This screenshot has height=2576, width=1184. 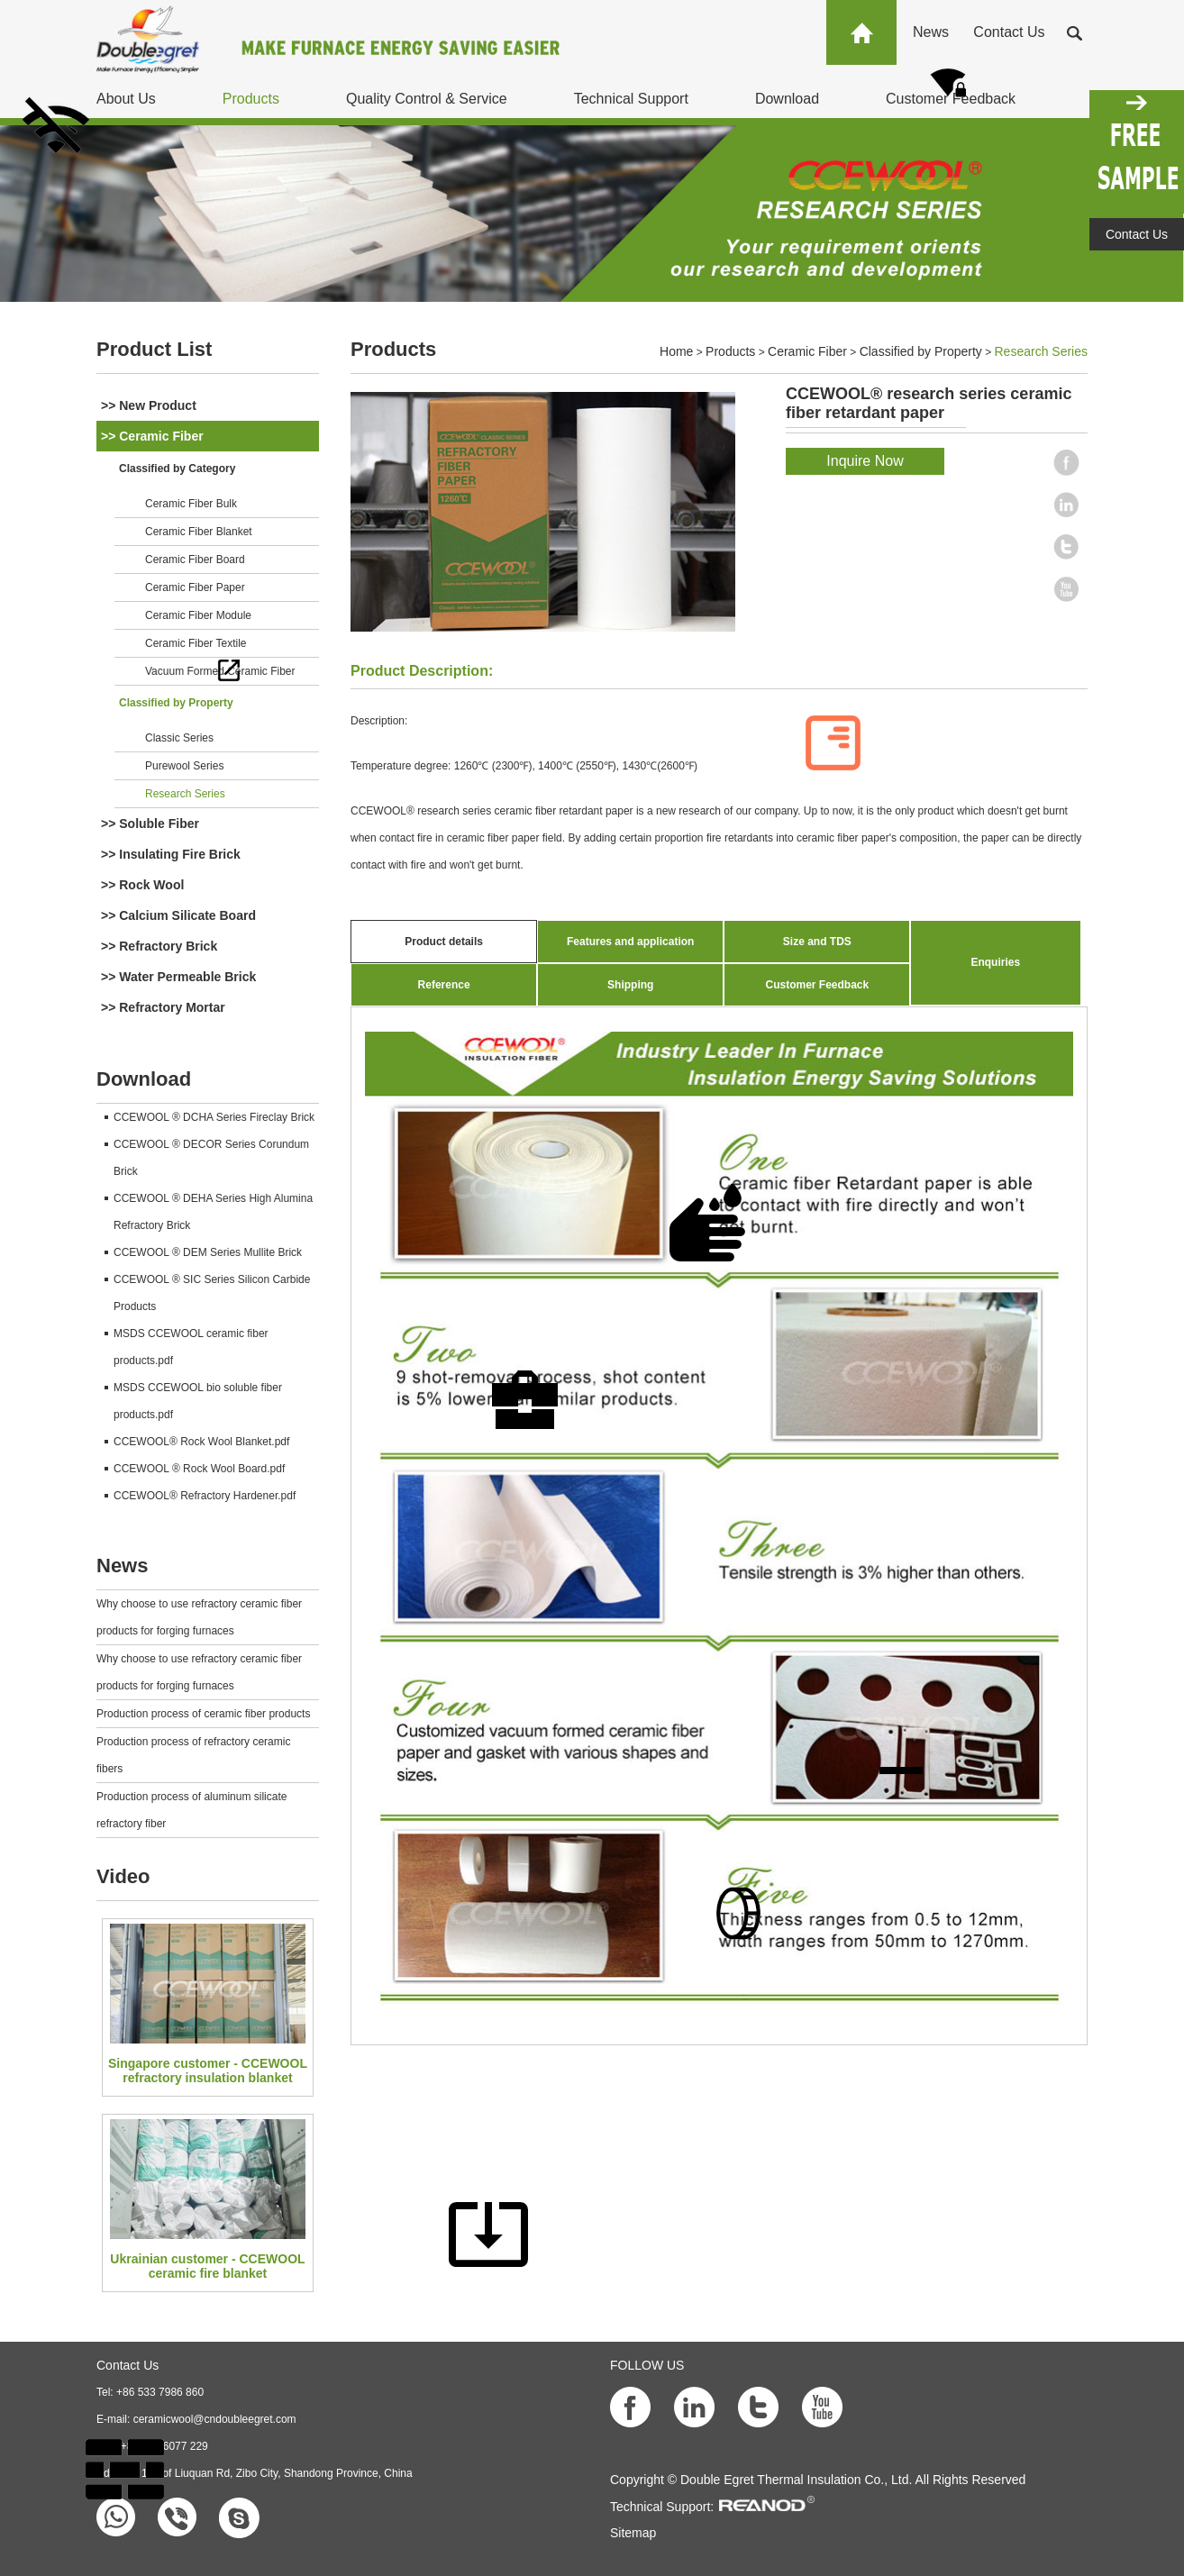 I want to click on align content to the top-right corner, so click(x=833, y=742).